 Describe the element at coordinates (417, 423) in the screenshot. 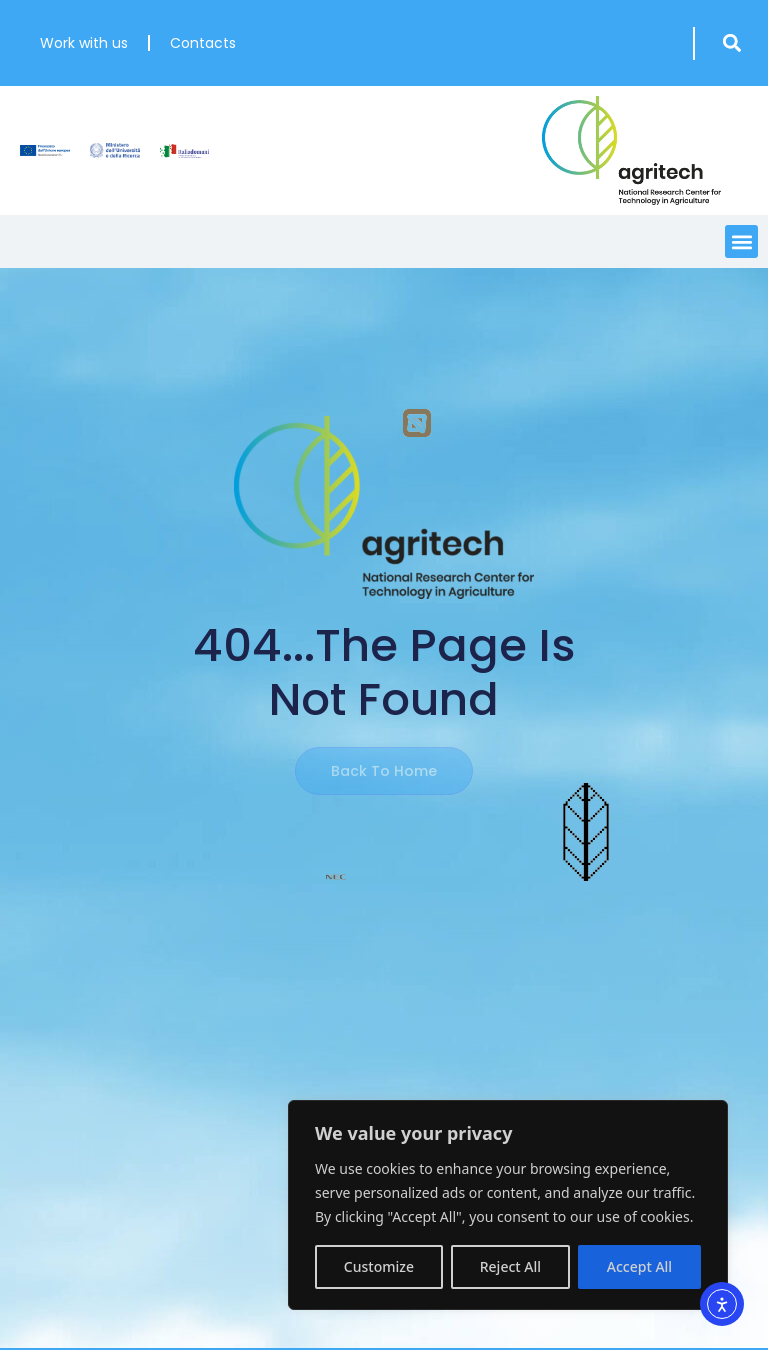

I see `mock service worker (MSW) library logo` at that location.